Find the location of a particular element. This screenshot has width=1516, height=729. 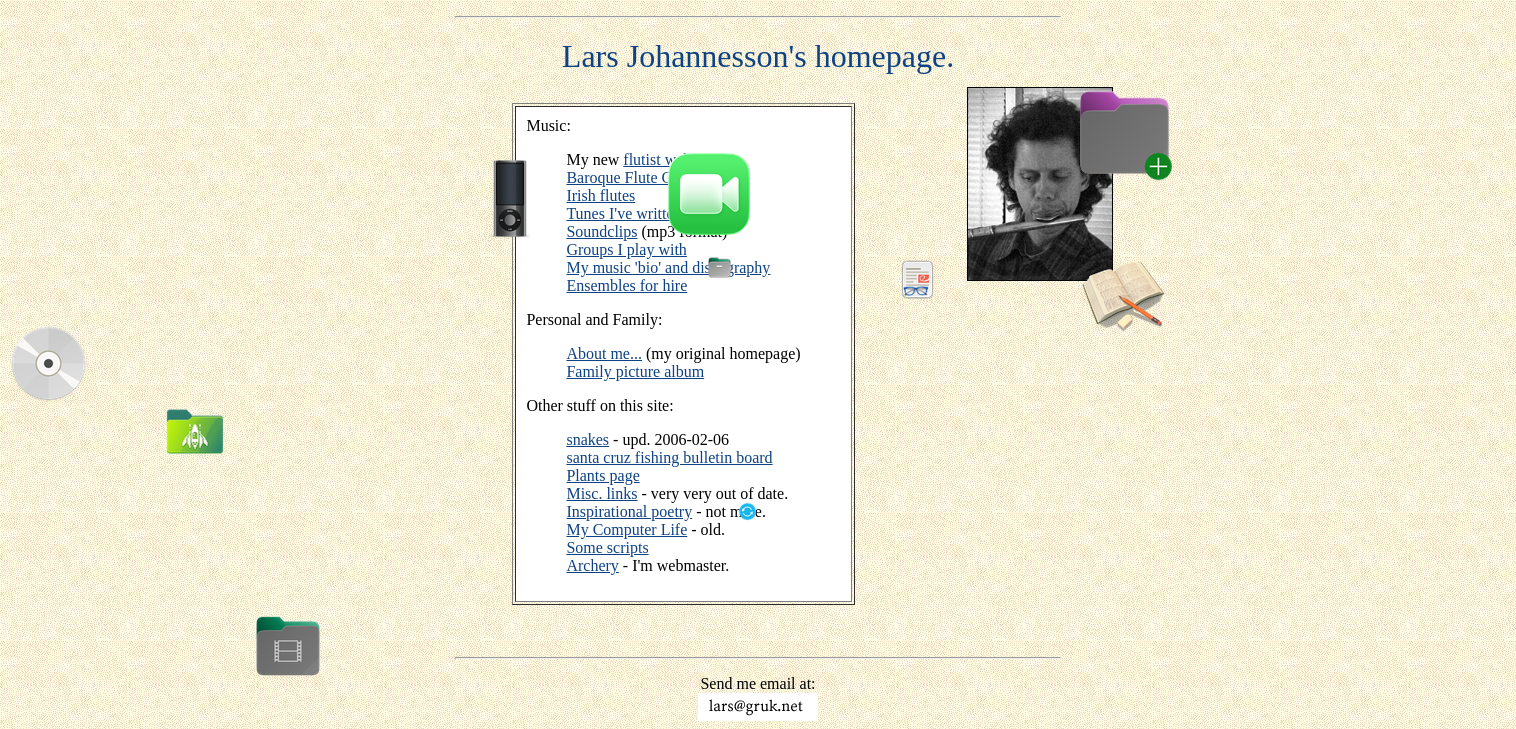

access hanja character conversion tool is located at coordinates (1123, 293).